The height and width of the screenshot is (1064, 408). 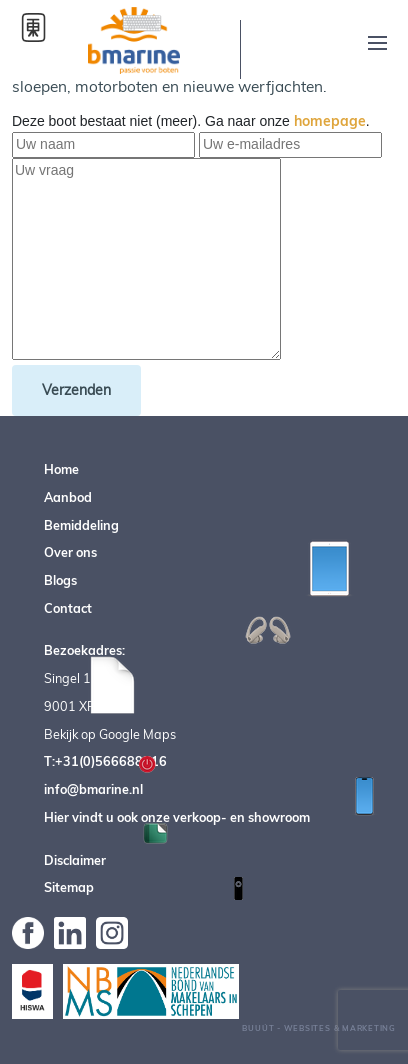 I want to click on shut down the system, so click(x=147, y=764).